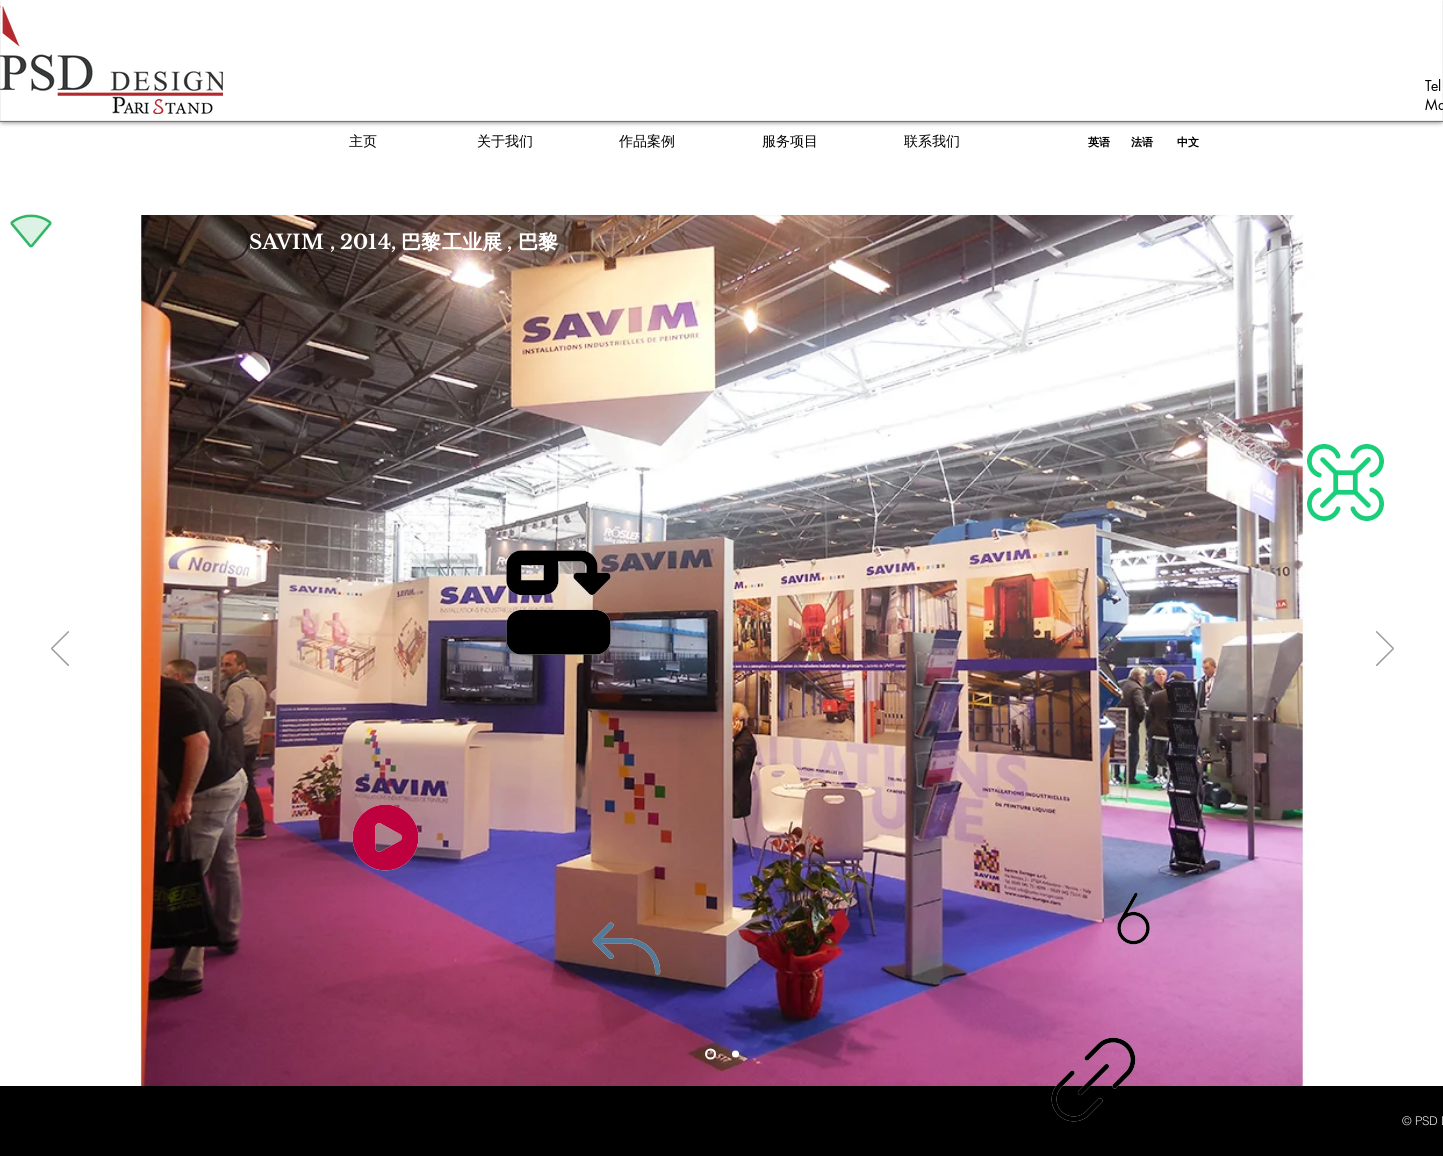 The height and width of the screenshot is (1156, 1443). Describe the element at coordinates (1133, 918) in the screenshot. I see `indicates the number six in a list or sequence` at that location.